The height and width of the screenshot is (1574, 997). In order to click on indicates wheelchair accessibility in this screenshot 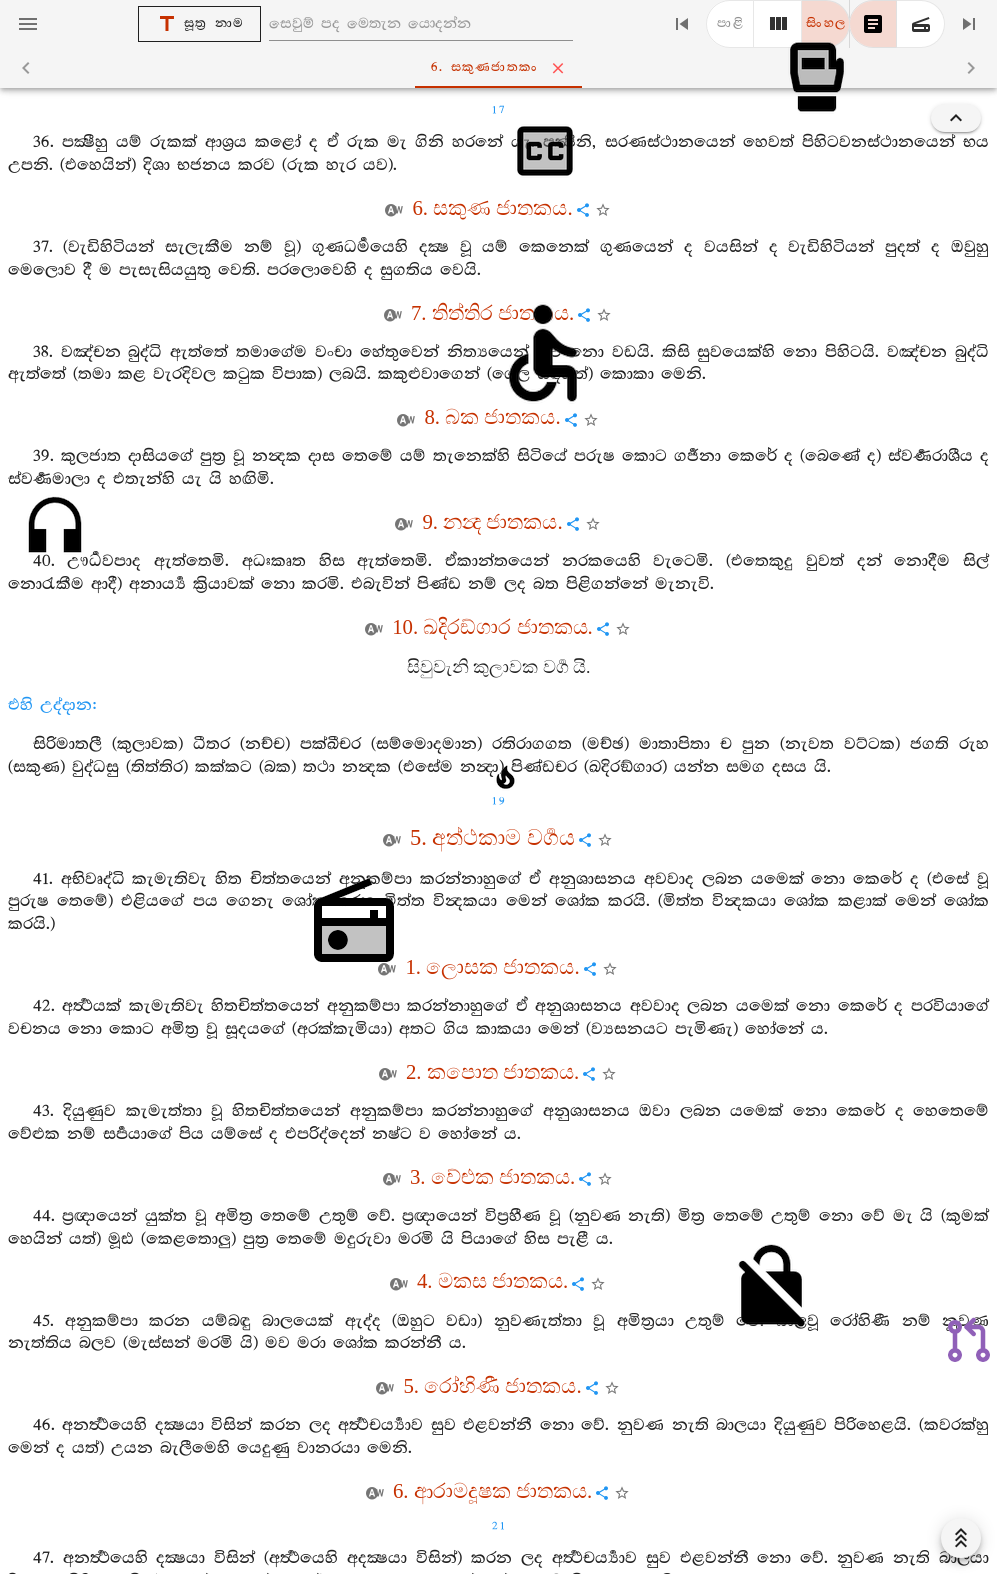, I will do `click(543, 353)`.